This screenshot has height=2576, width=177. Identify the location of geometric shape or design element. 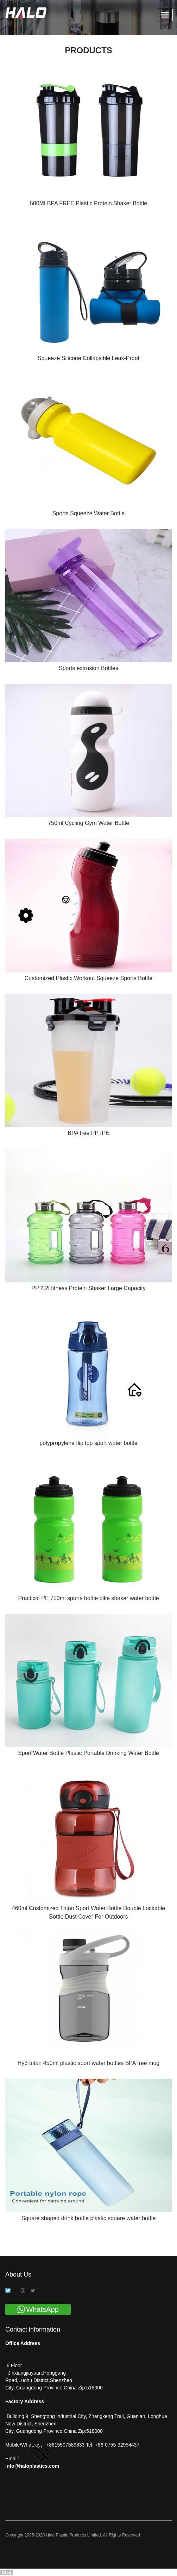
(66, 900).